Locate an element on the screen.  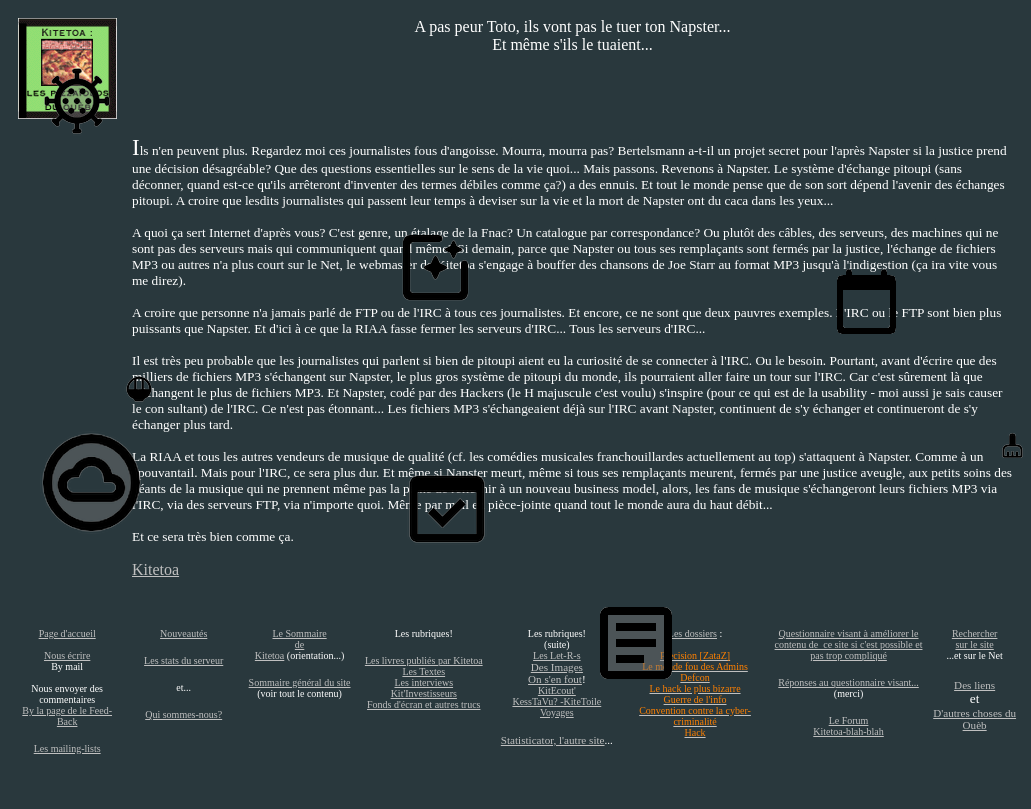
indicates covid-19 or coronavirus-related content is located at coordinates (77, 101).